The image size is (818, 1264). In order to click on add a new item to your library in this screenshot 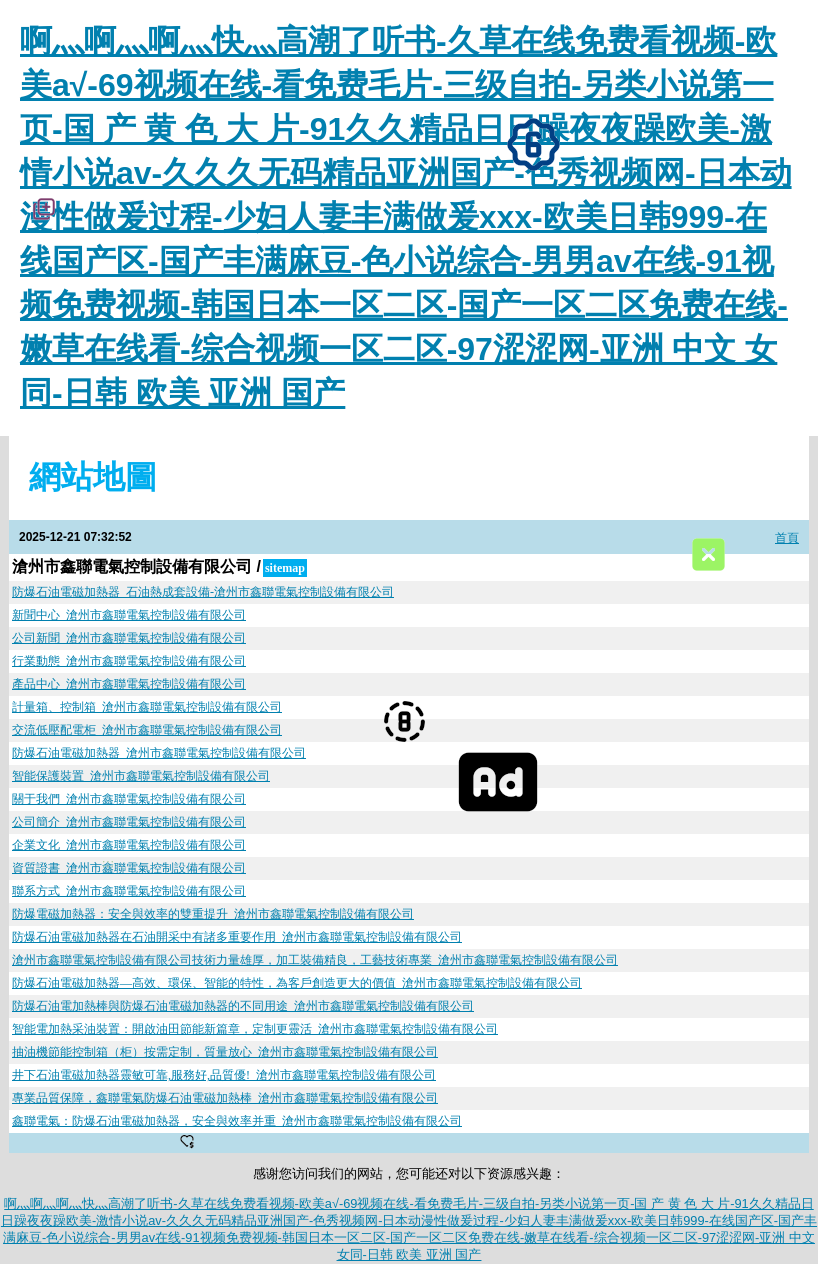, I will do `click(44, 209)`.